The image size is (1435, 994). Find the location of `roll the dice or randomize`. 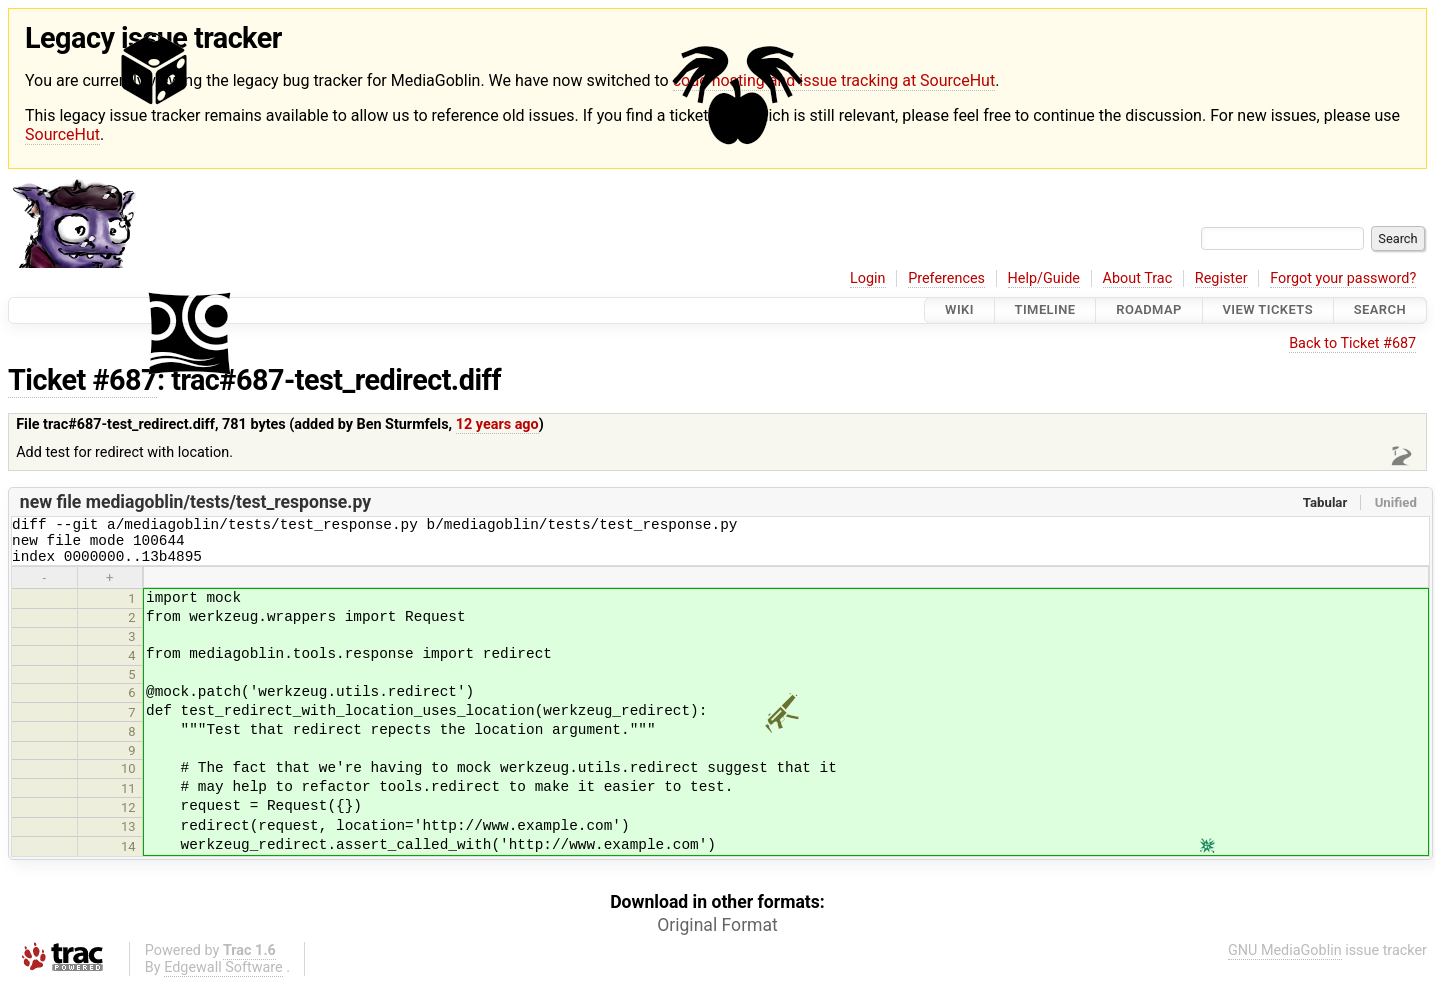

roll the dice or randomize is located at coordinates (154, 69).